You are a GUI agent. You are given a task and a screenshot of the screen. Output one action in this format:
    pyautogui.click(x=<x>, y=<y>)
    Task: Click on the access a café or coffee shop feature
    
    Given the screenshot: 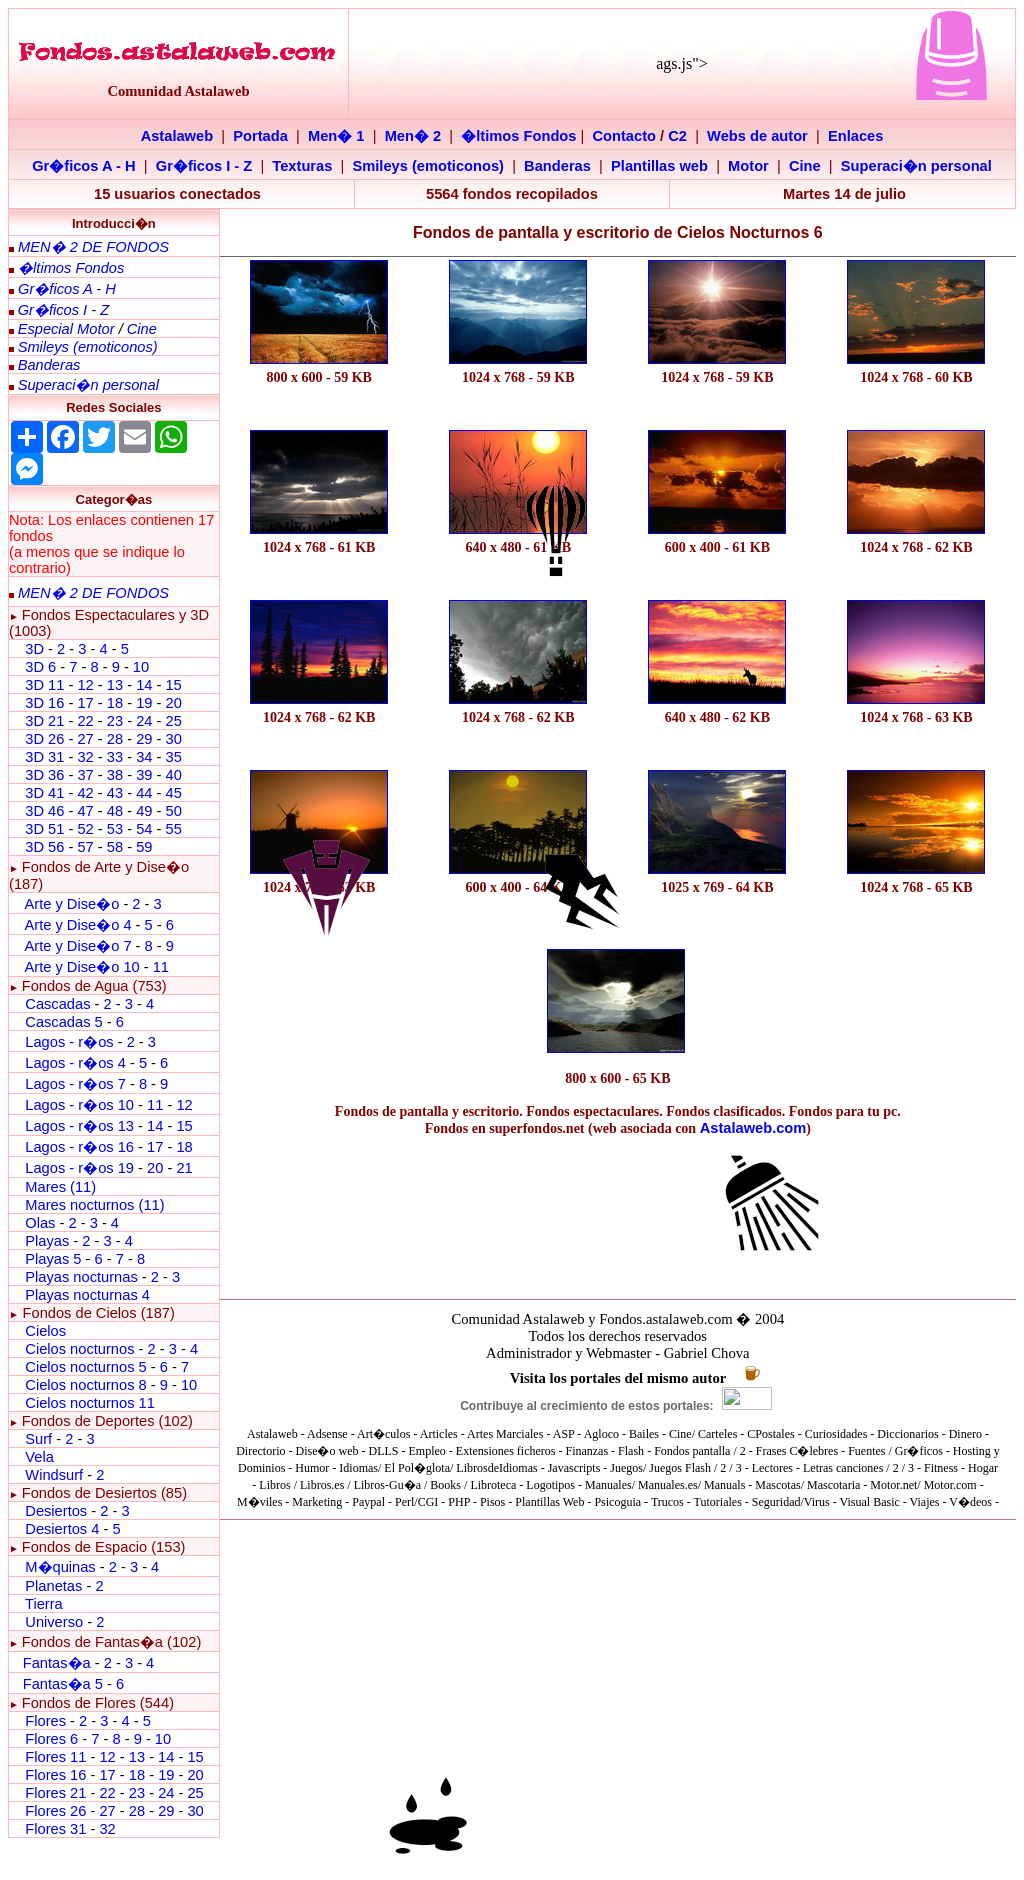 What is the action you would take?
    pyautogui.click(x=752, y=1373)
    